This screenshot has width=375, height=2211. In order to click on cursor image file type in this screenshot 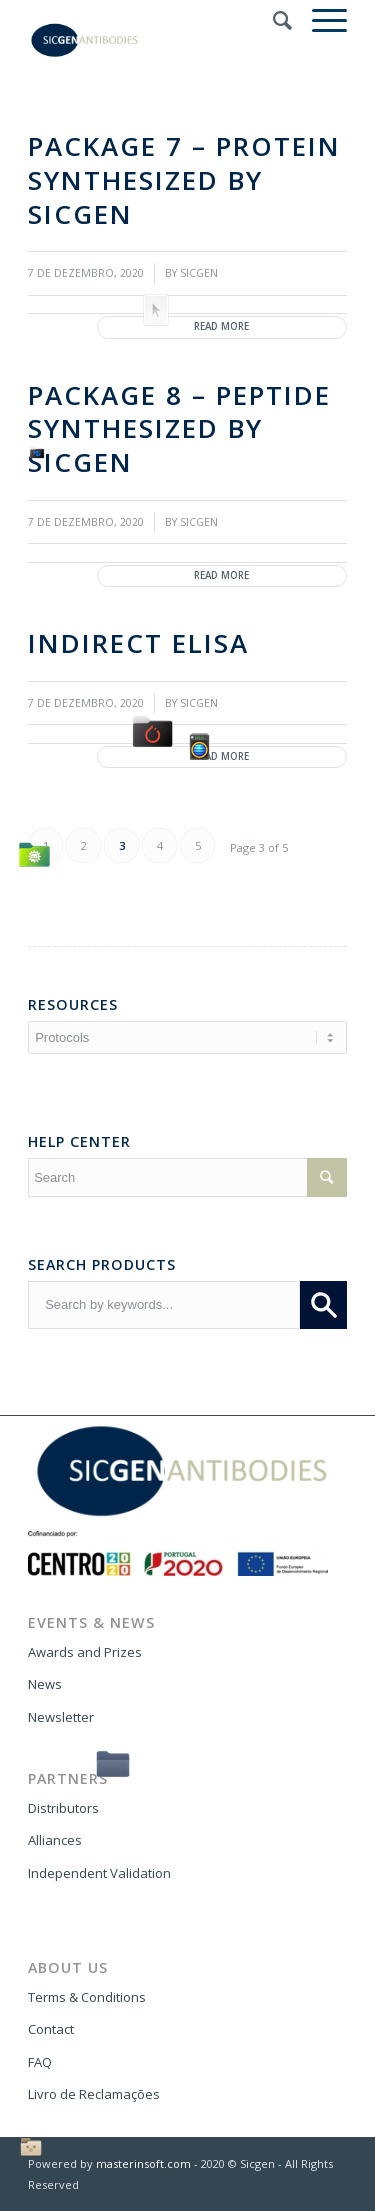, I will do `click(156, 310)`.